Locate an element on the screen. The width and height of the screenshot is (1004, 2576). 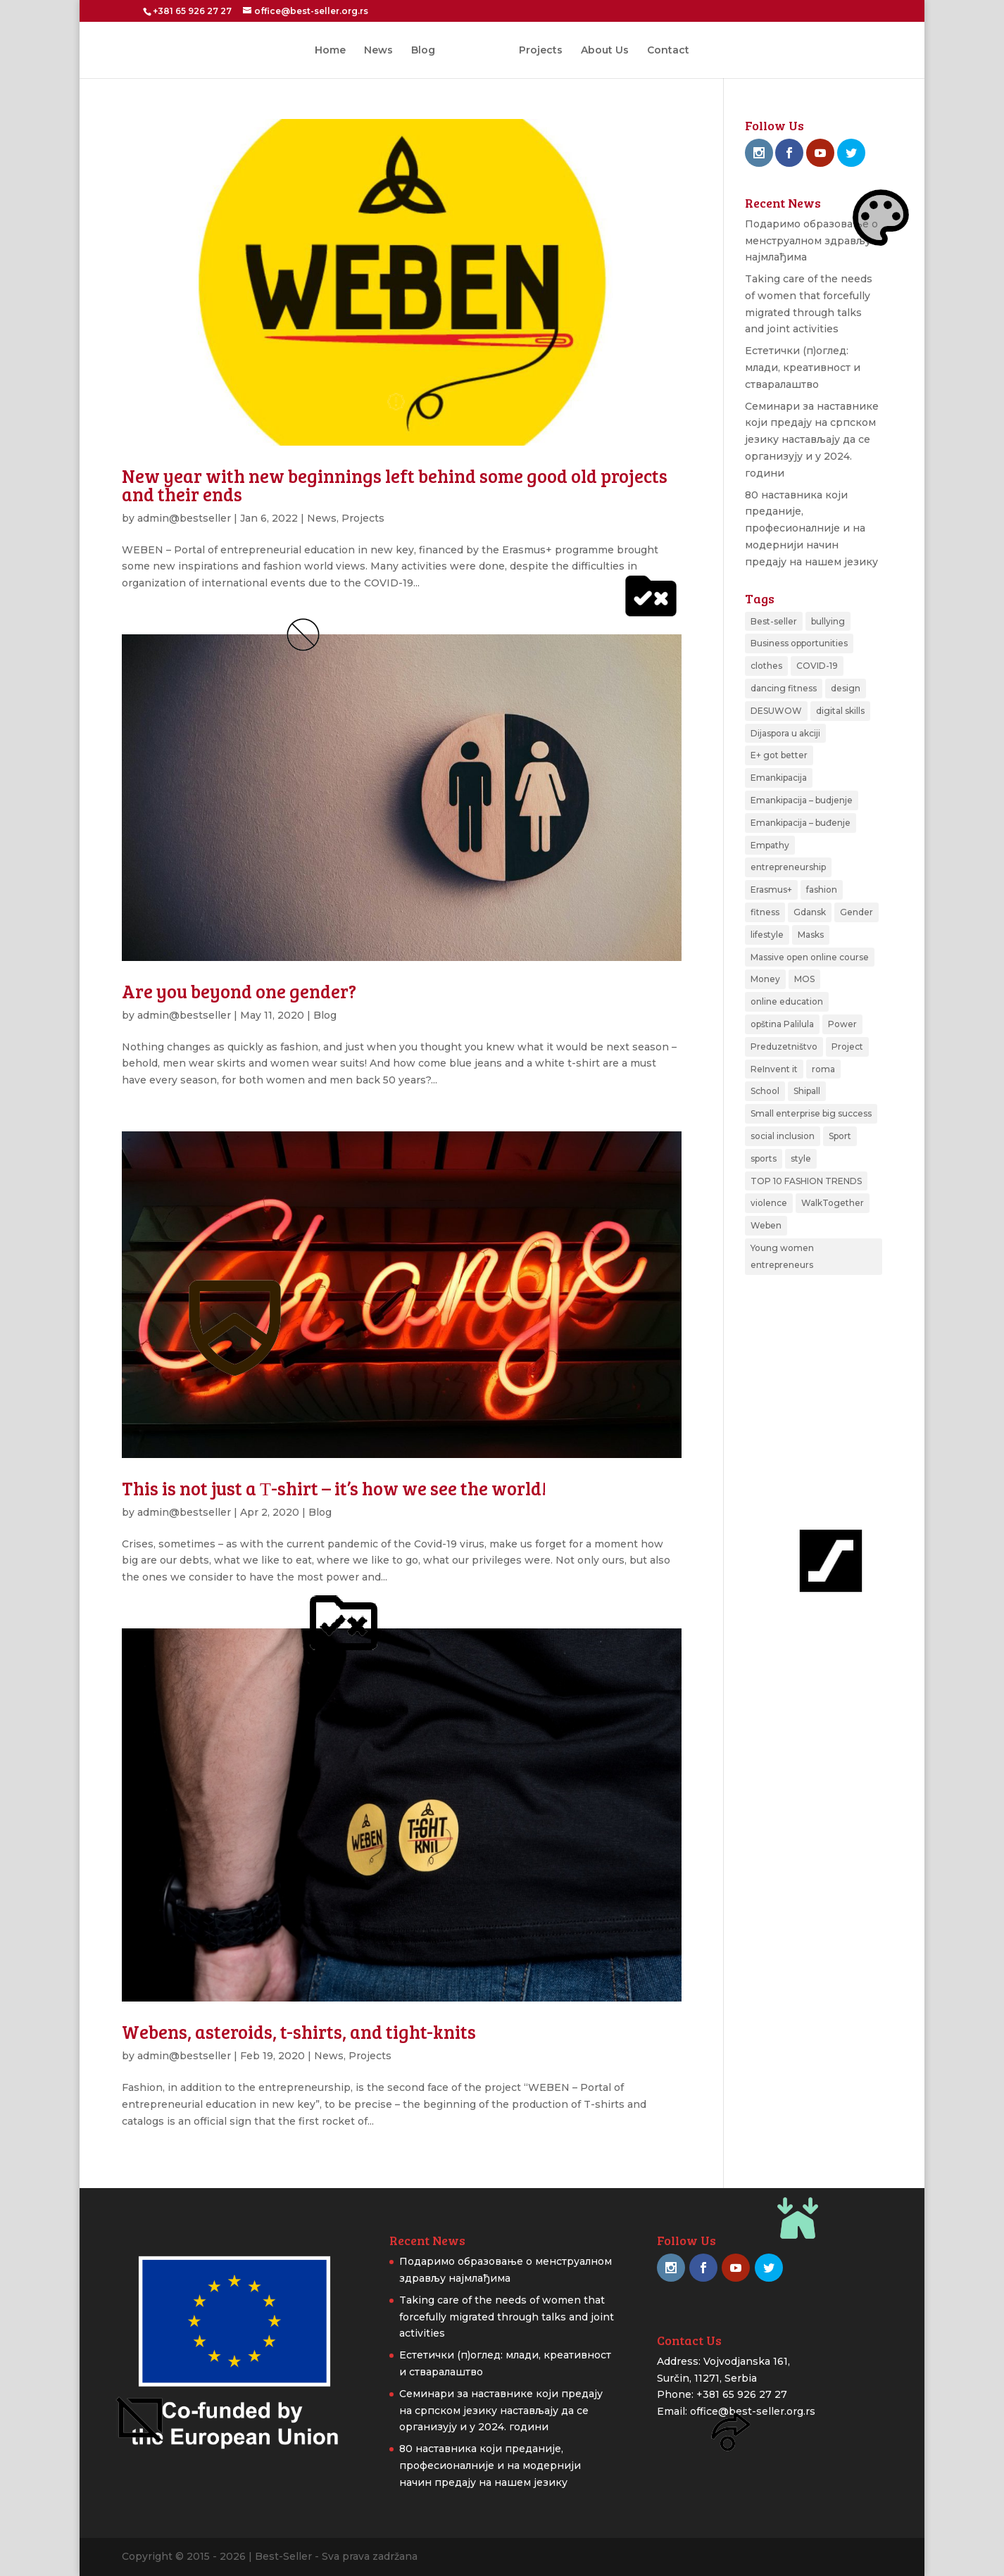
access folder with validation rules is located at coordinates (344, 1623).